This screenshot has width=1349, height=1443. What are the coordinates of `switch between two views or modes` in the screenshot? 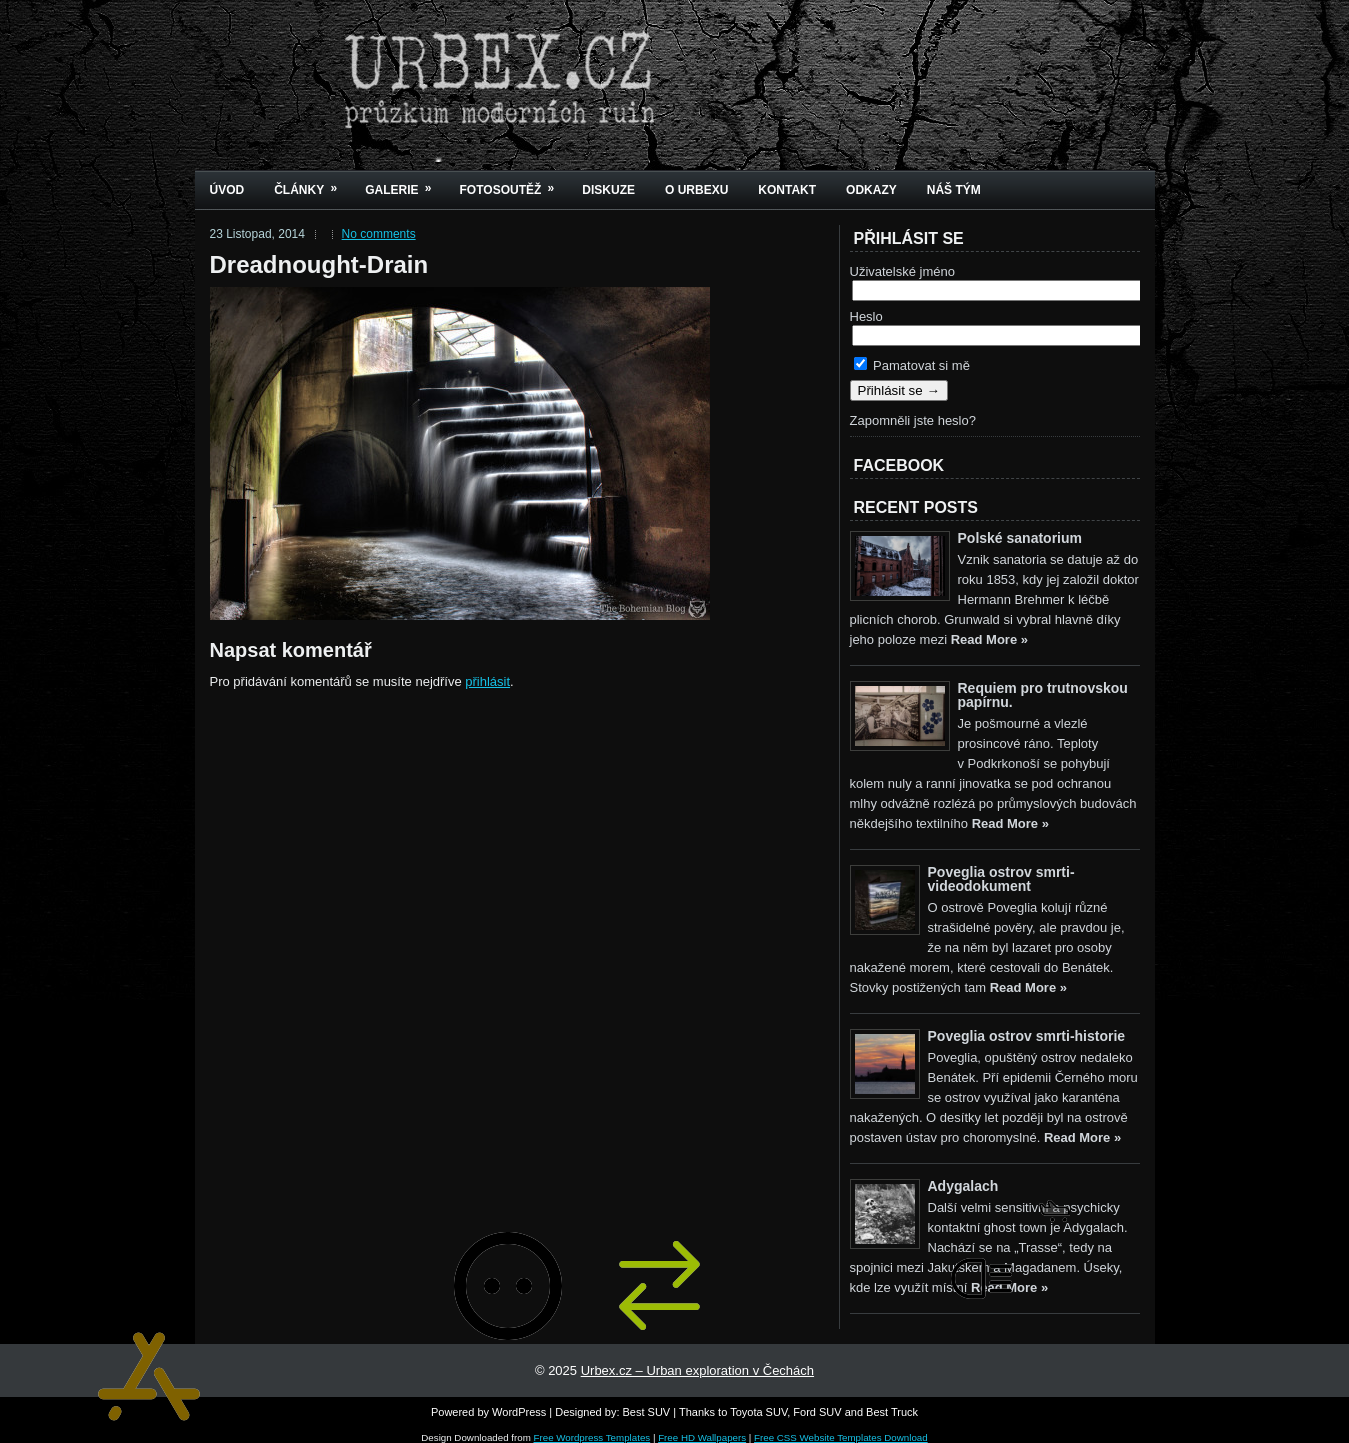 It's located at (659, 1285).